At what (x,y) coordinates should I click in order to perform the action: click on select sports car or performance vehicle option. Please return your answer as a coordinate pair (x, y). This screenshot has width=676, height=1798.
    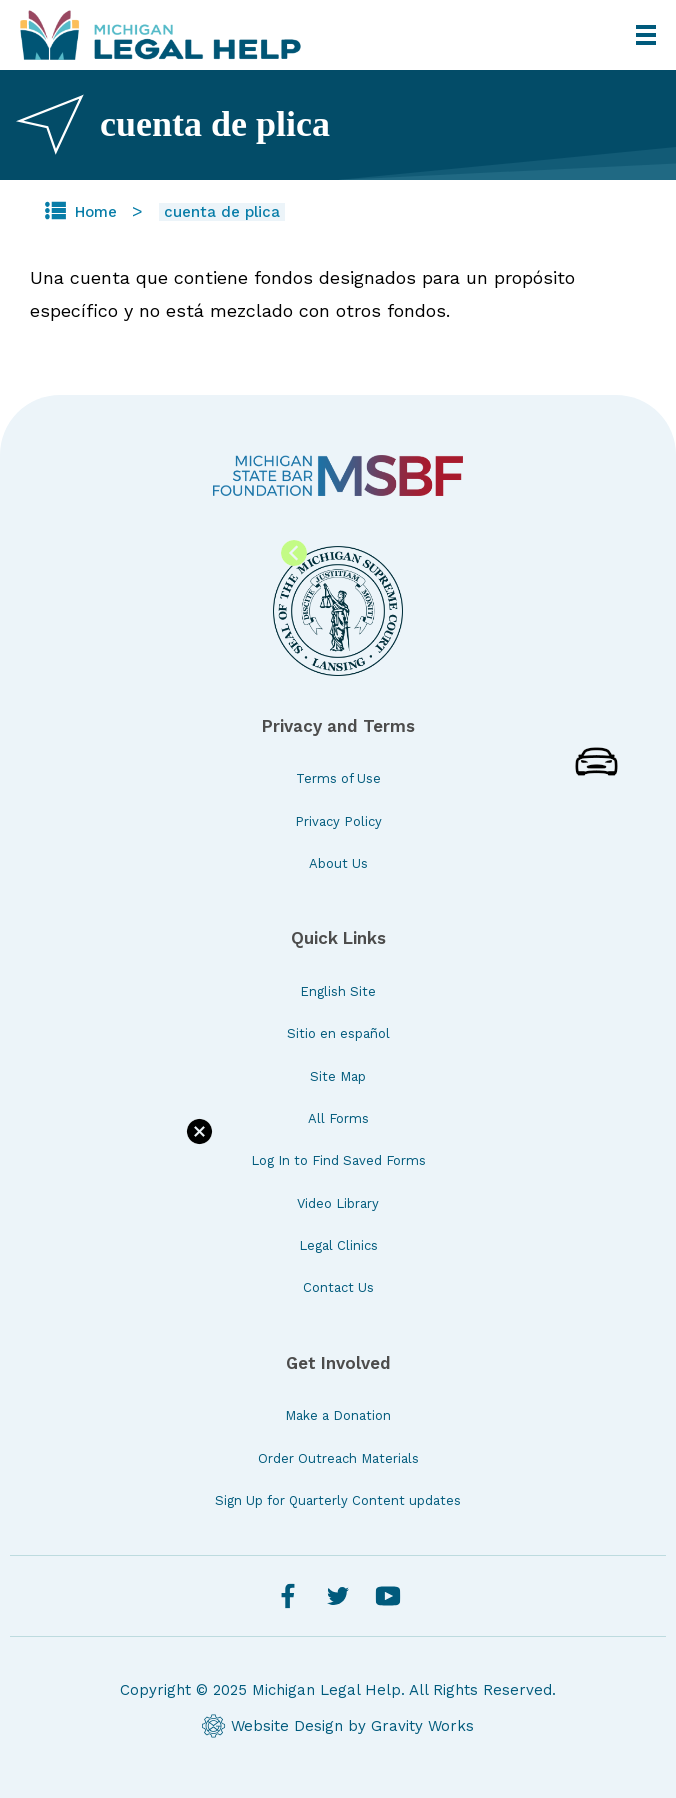
    Looking at the image, I should click on (596, 761).